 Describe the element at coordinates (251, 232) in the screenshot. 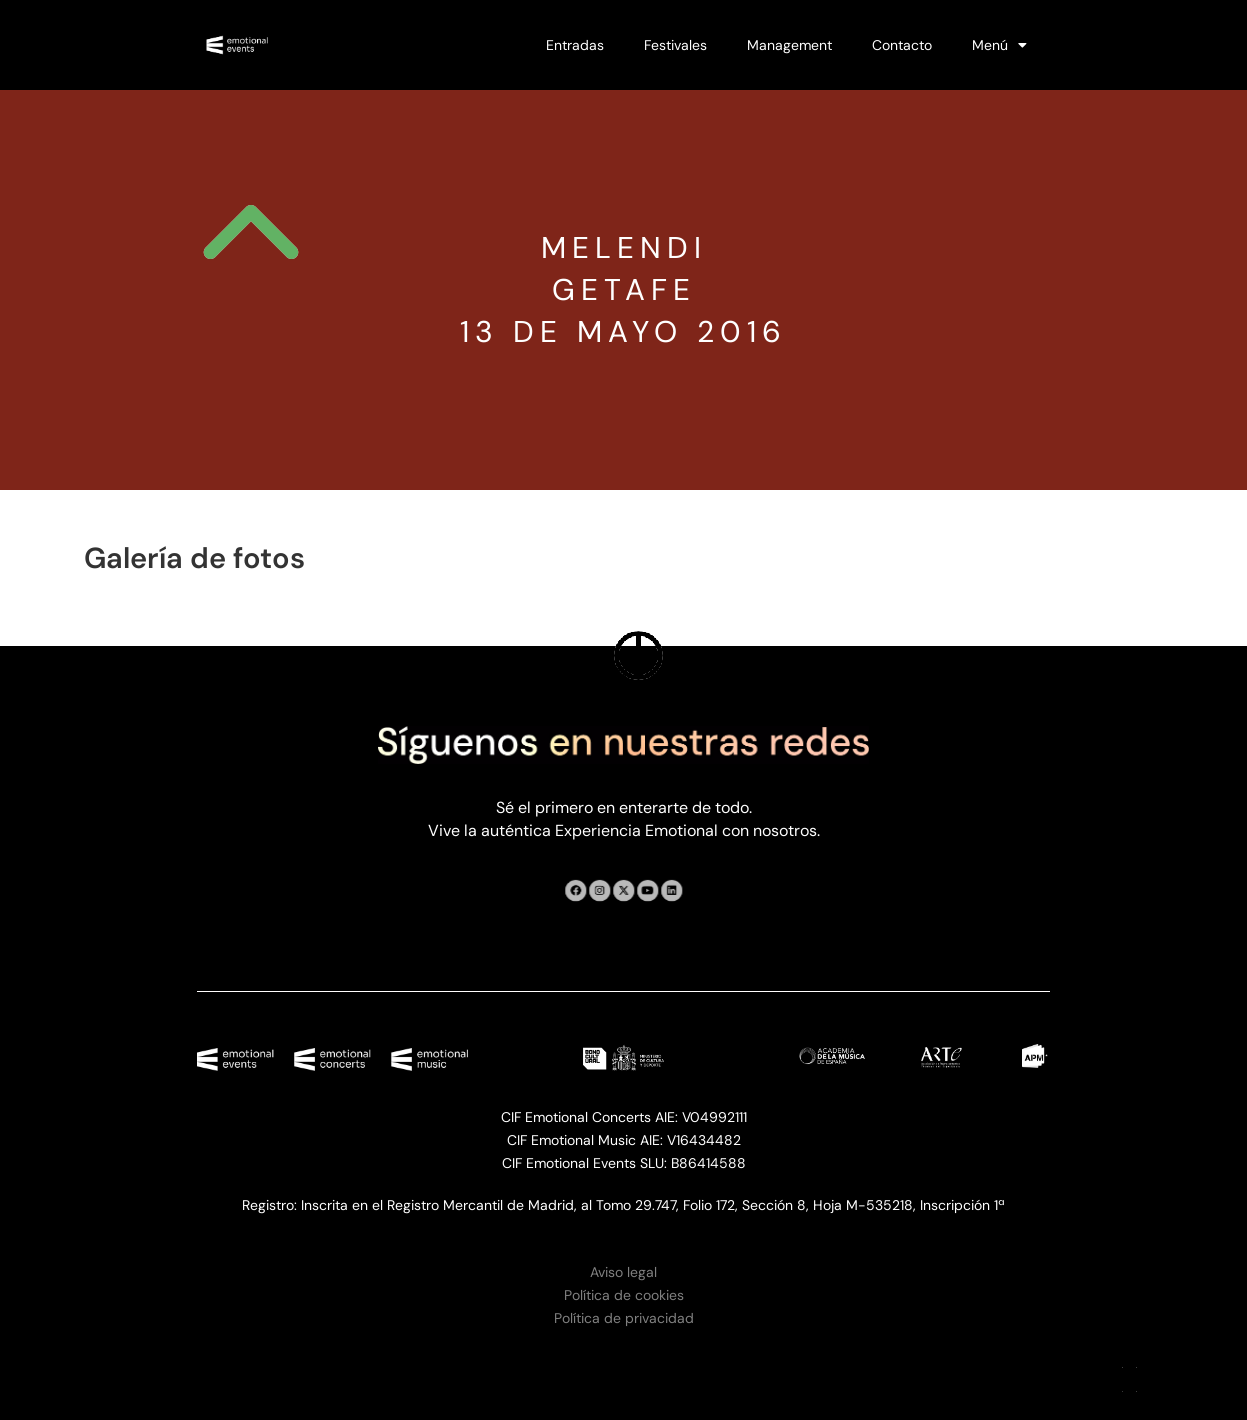

I see `collapse an expanded section` at that location.